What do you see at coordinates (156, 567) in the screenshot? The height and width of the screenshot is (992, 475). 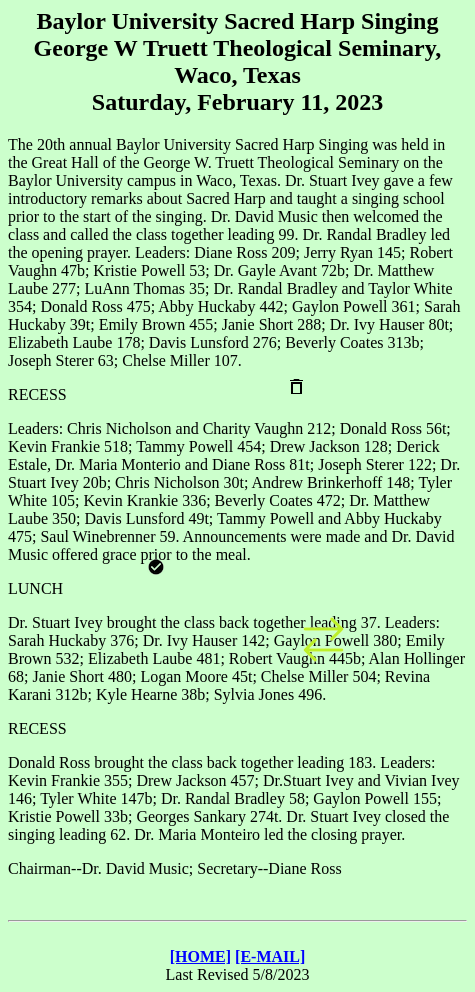 I see `indicates a completed or successful action` at bounding box center [156, 567].